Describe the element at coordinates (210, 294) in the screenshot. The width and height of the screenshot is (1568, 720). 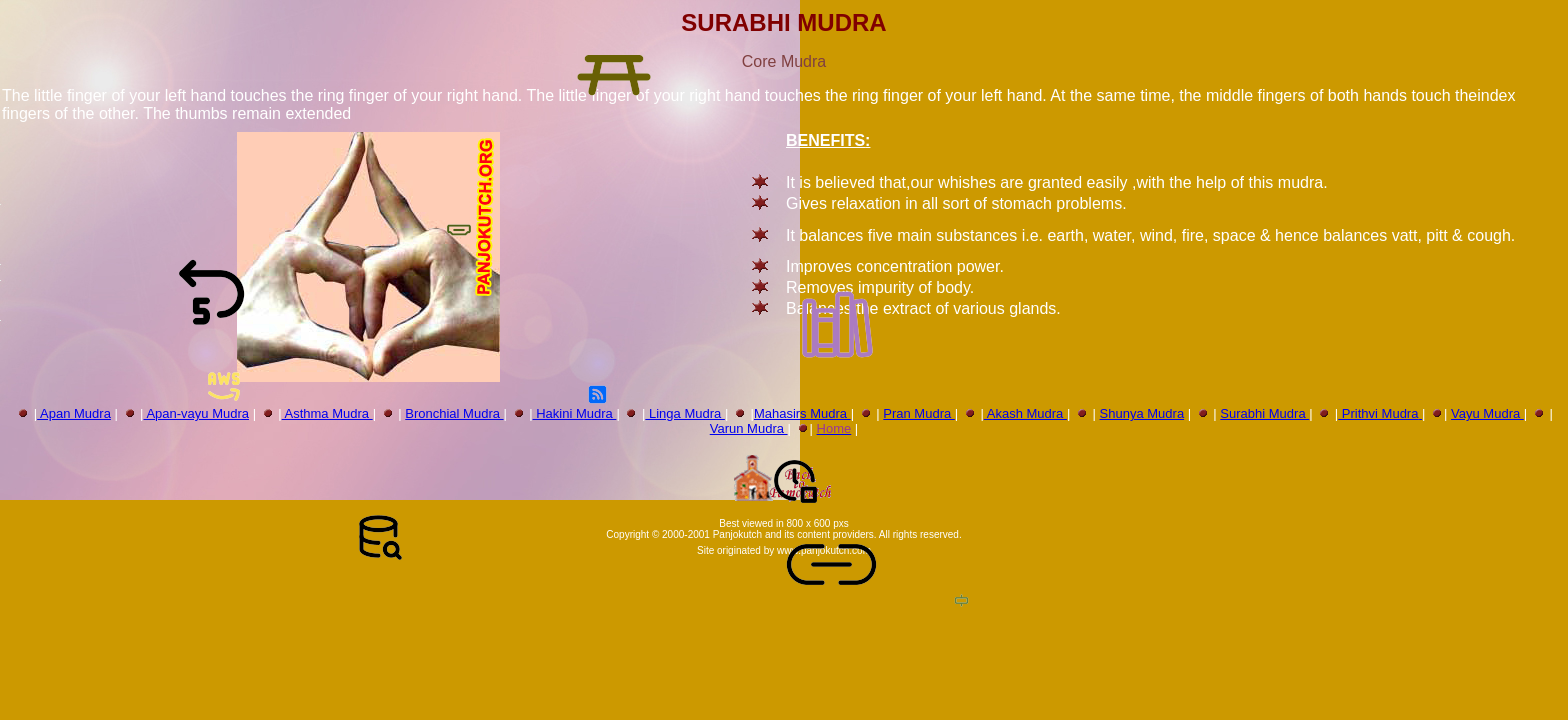
I see `rewind media by 5 seconds` at that location.